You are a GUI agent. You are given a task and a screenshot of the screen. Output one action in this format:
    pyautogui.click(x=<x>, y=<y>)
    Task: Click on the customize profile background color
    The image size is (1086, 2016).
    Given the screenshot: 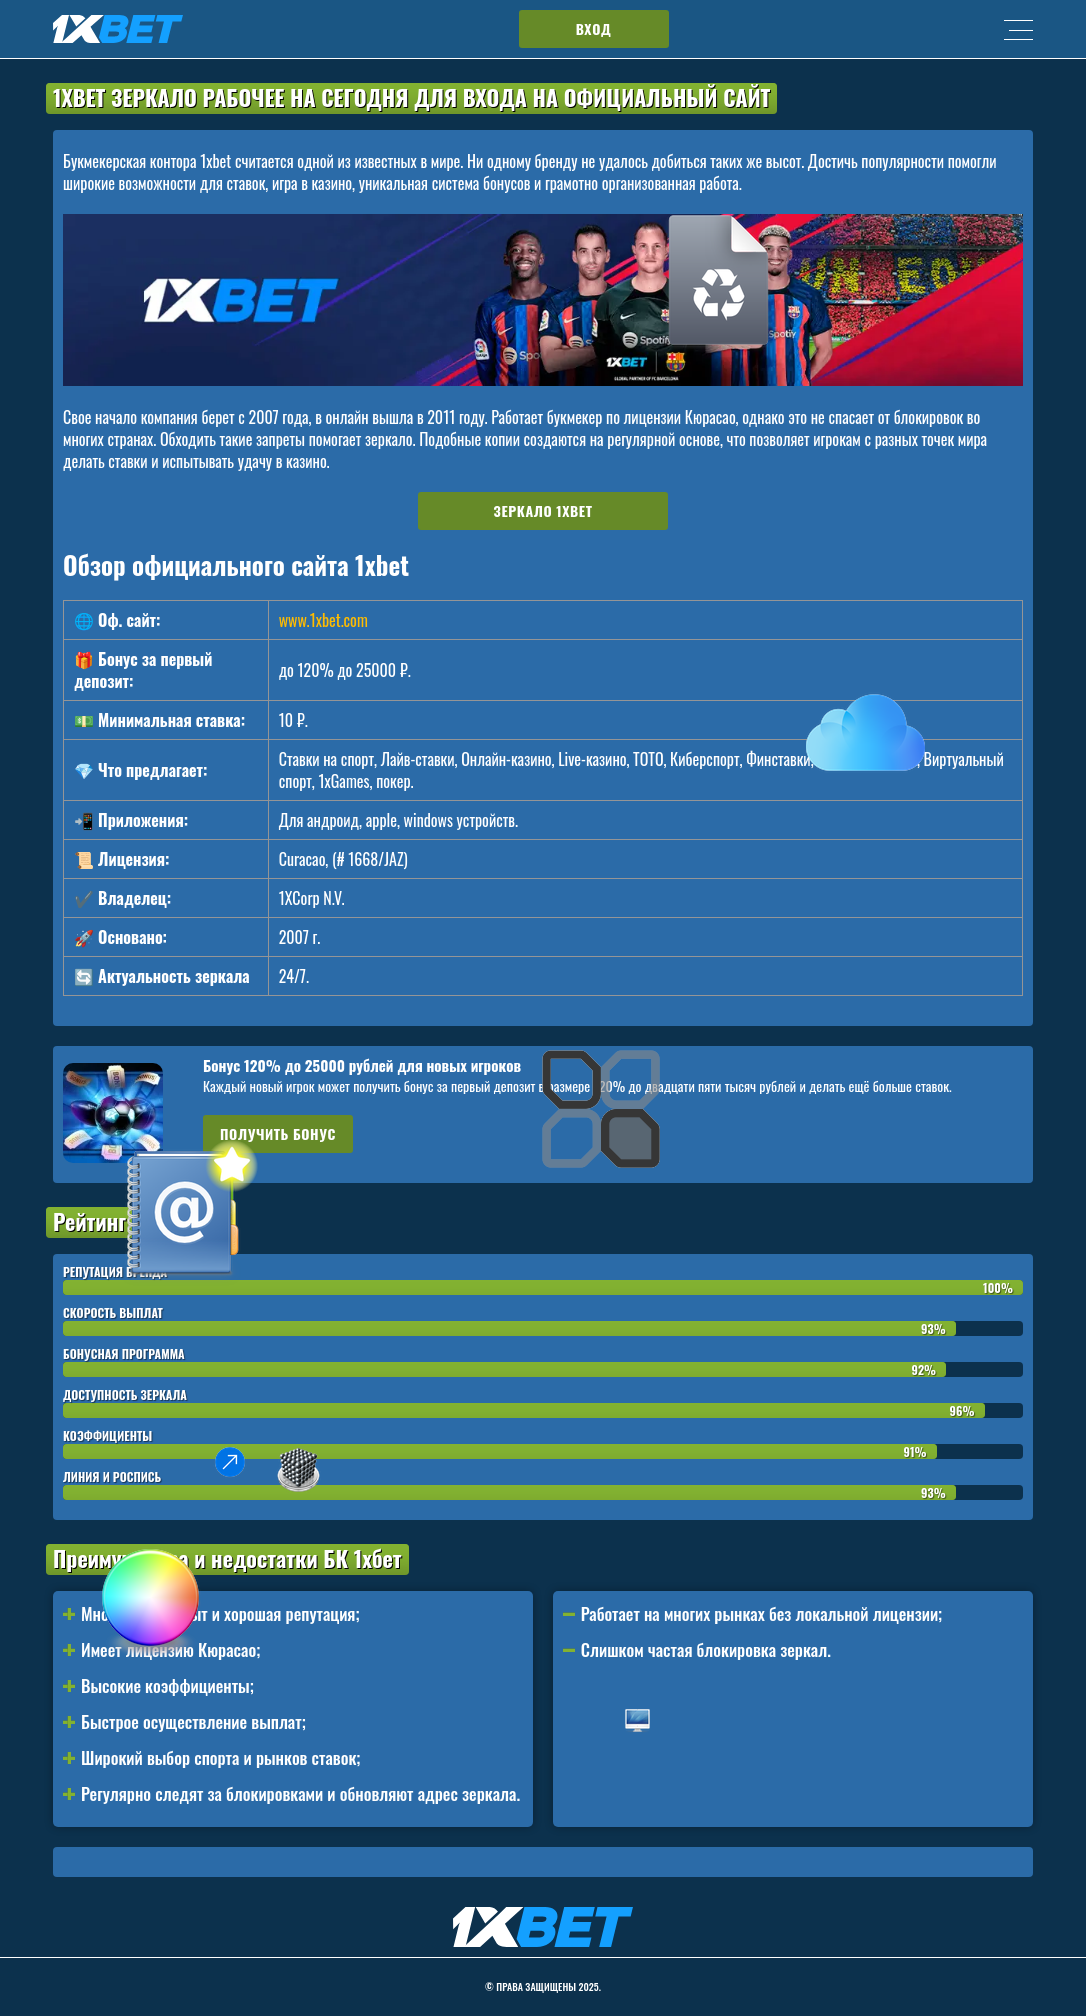 What is the action you would take?
    pyautogui.click(x=150, y=1597)
    